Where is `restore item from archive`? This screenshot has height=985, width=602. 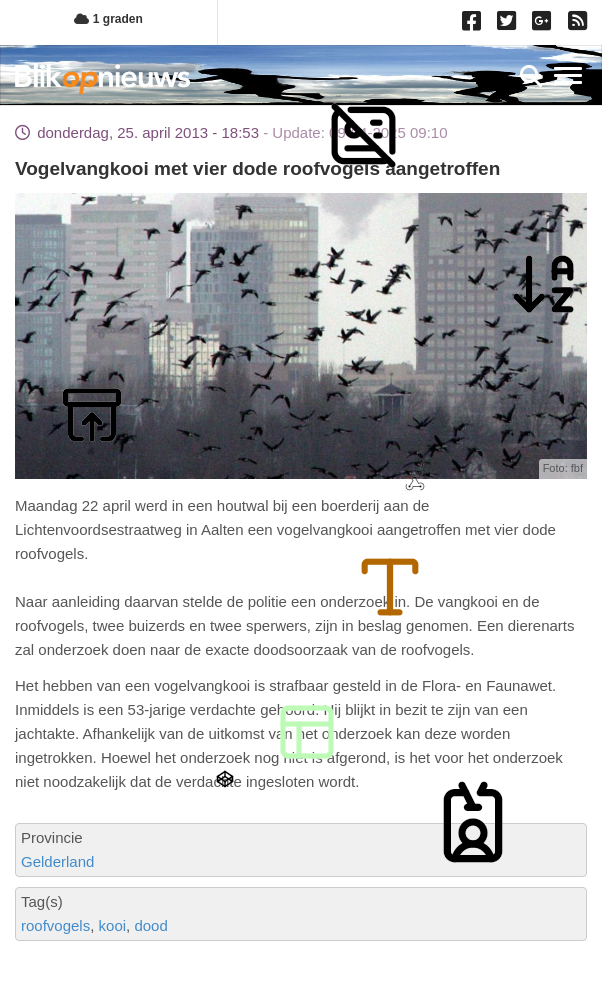
restore item from archive is located at coordinates (92, 415).